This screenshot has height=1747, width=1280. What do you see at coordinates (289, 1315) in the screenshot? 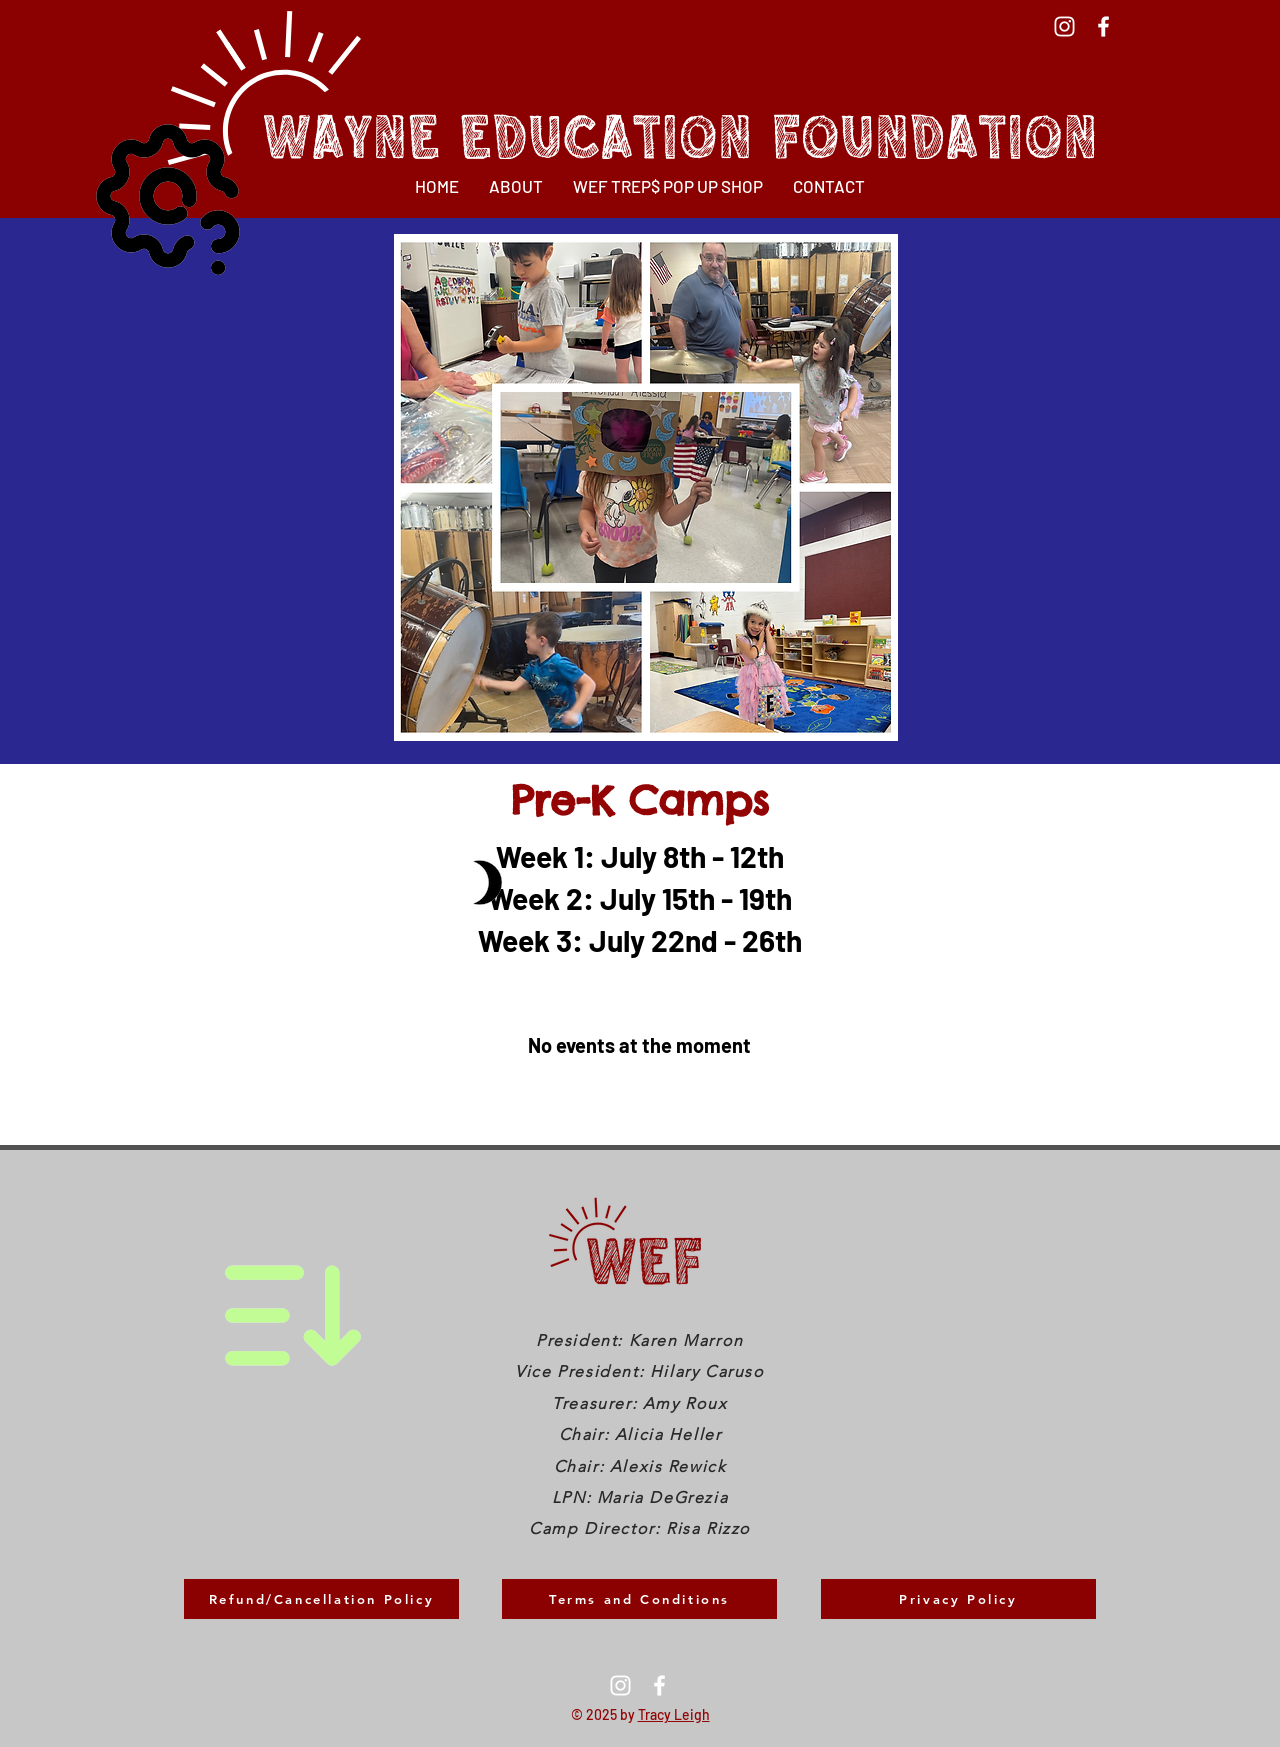
I see `sort items in descending order` at bounding box center [289, 1315].